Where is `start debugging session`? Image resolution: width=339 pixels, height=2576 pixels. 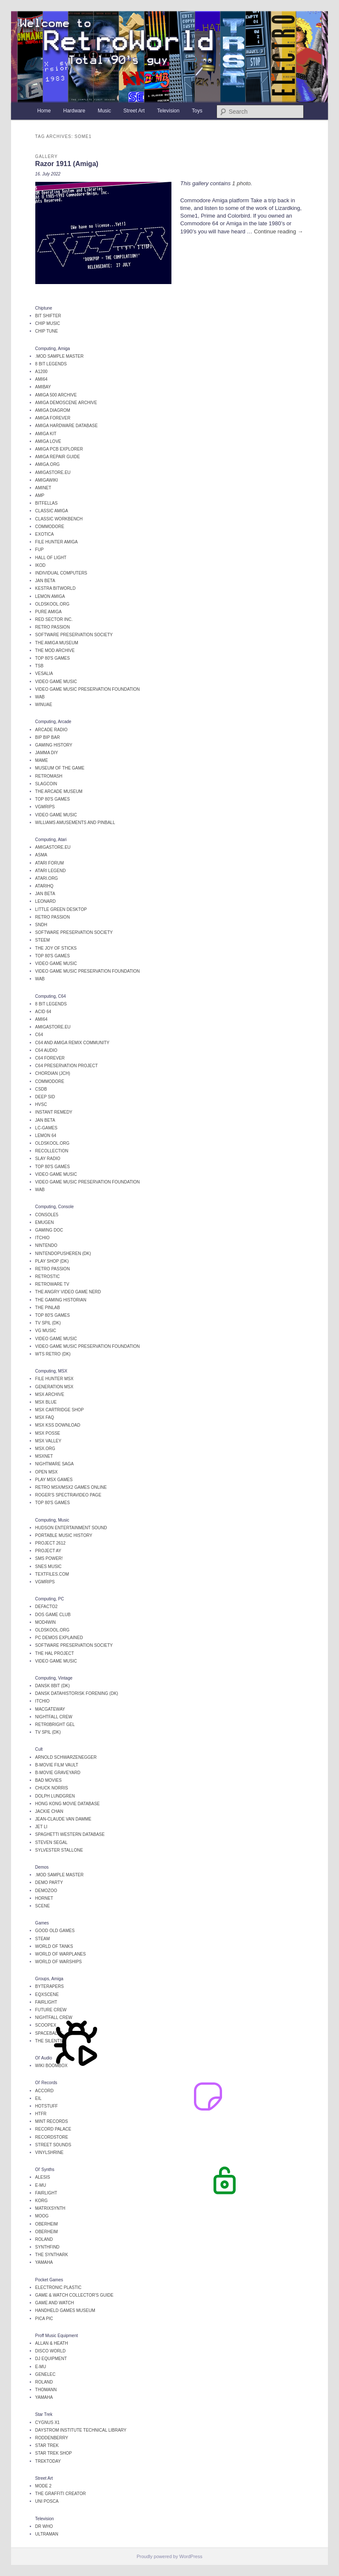 start debugging session is located at coordinates (77, 2043).